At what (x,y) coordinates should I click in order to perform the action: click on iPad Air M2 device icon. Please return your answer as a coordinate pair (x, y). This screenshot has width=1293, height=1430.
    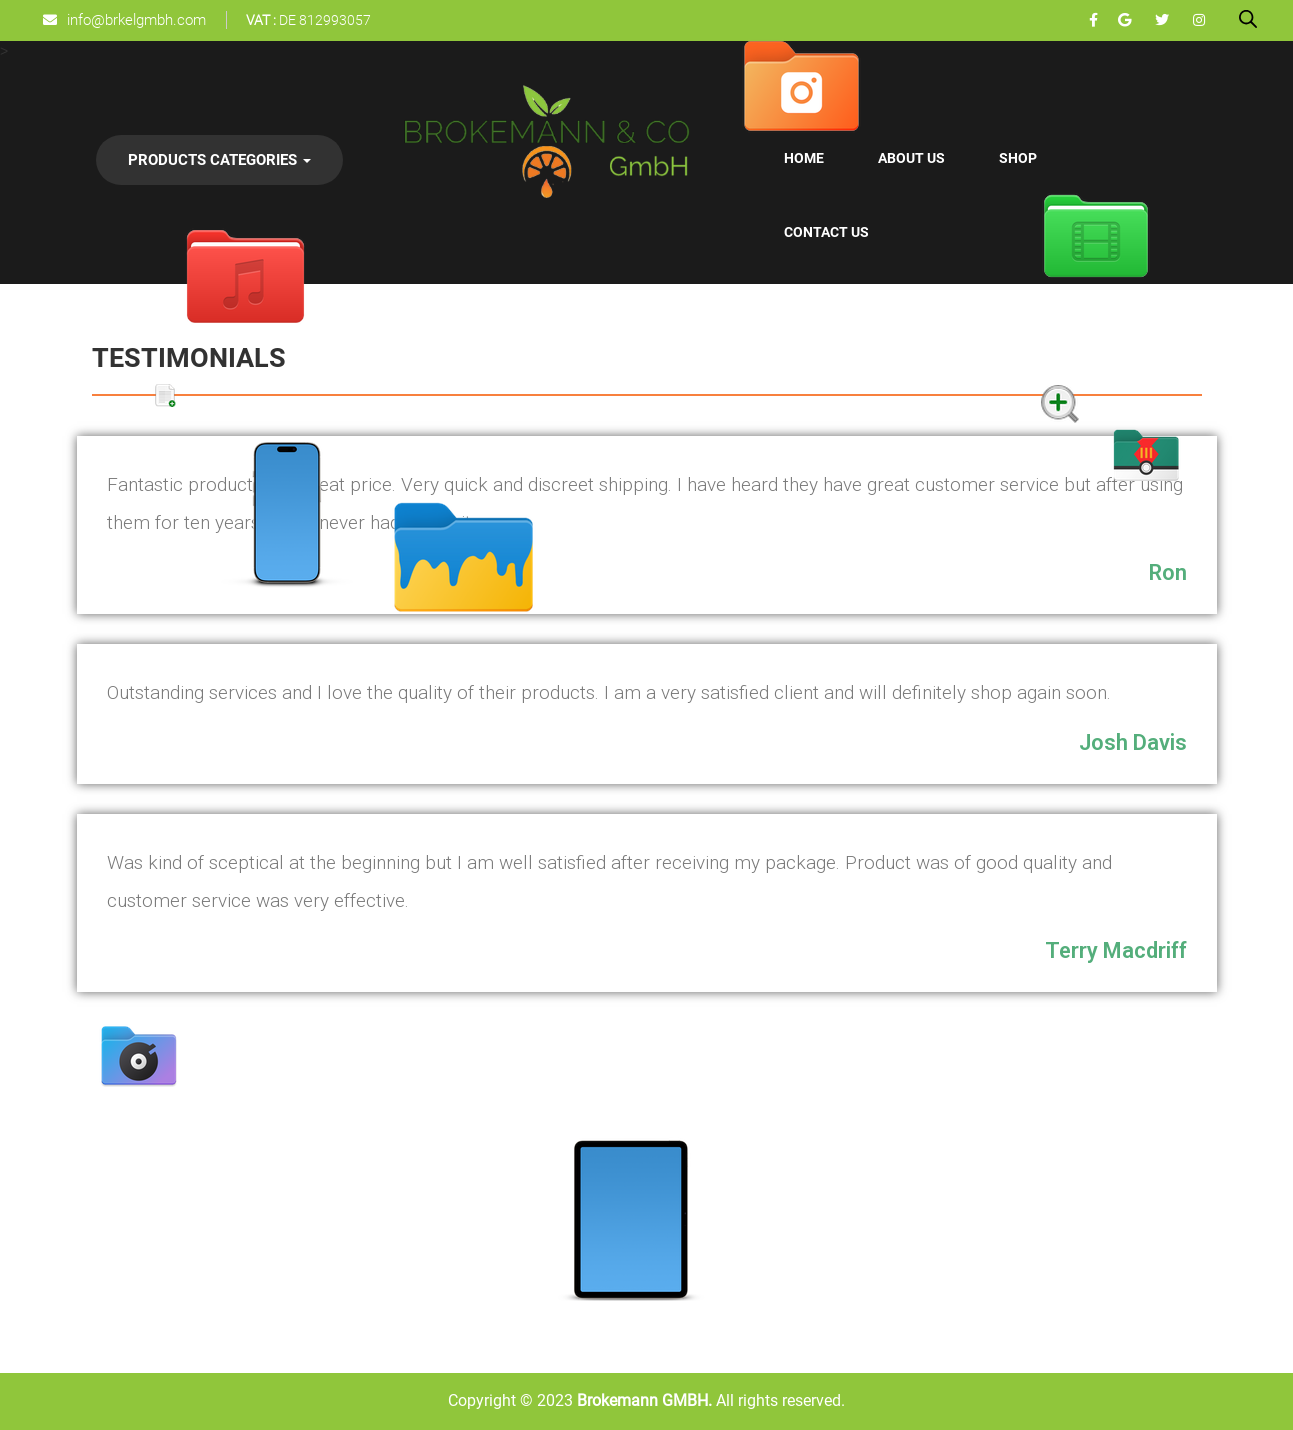
    Looking at the image, I should click on (631, 1221).